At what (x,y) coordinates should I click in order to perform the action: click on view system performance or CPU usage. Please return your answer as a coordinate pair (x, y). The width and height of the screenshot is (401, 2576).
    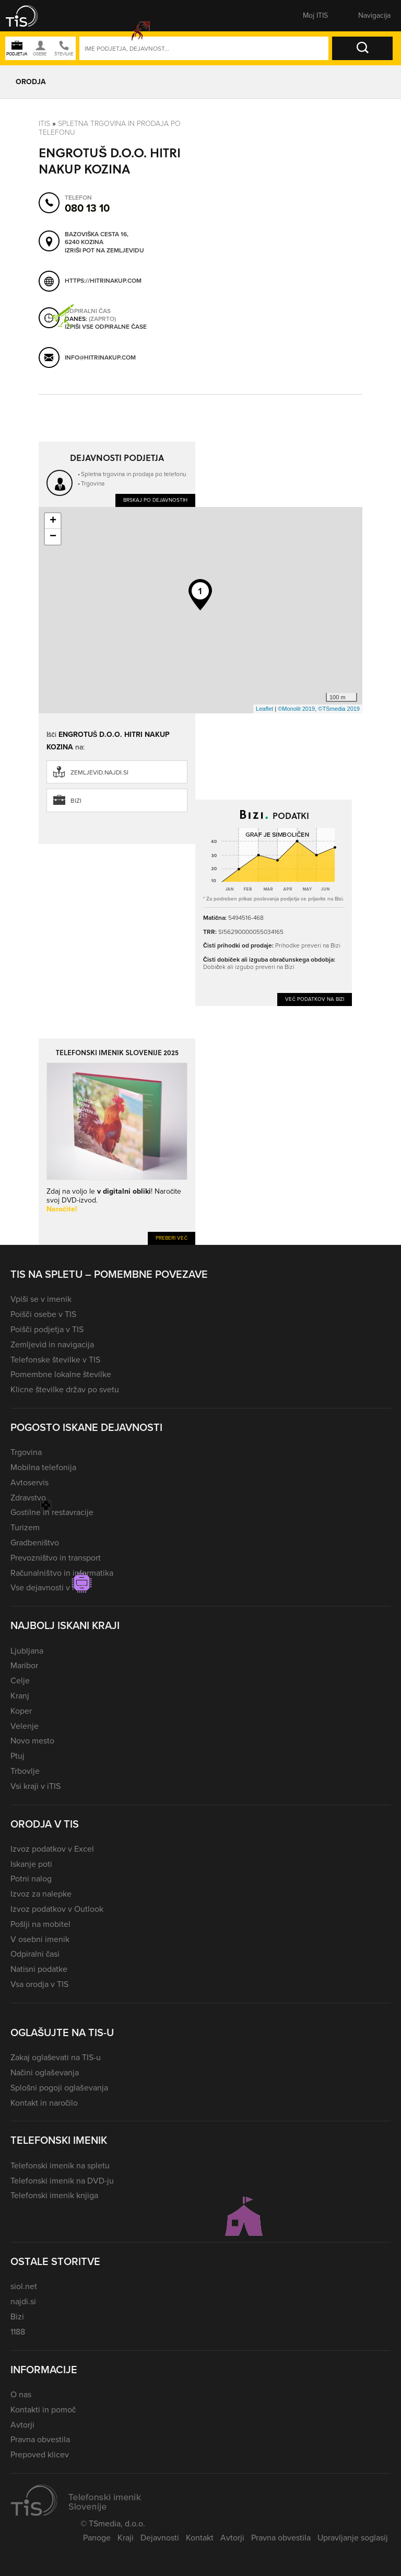
    Looking at the image, I should click on (81, 1582).